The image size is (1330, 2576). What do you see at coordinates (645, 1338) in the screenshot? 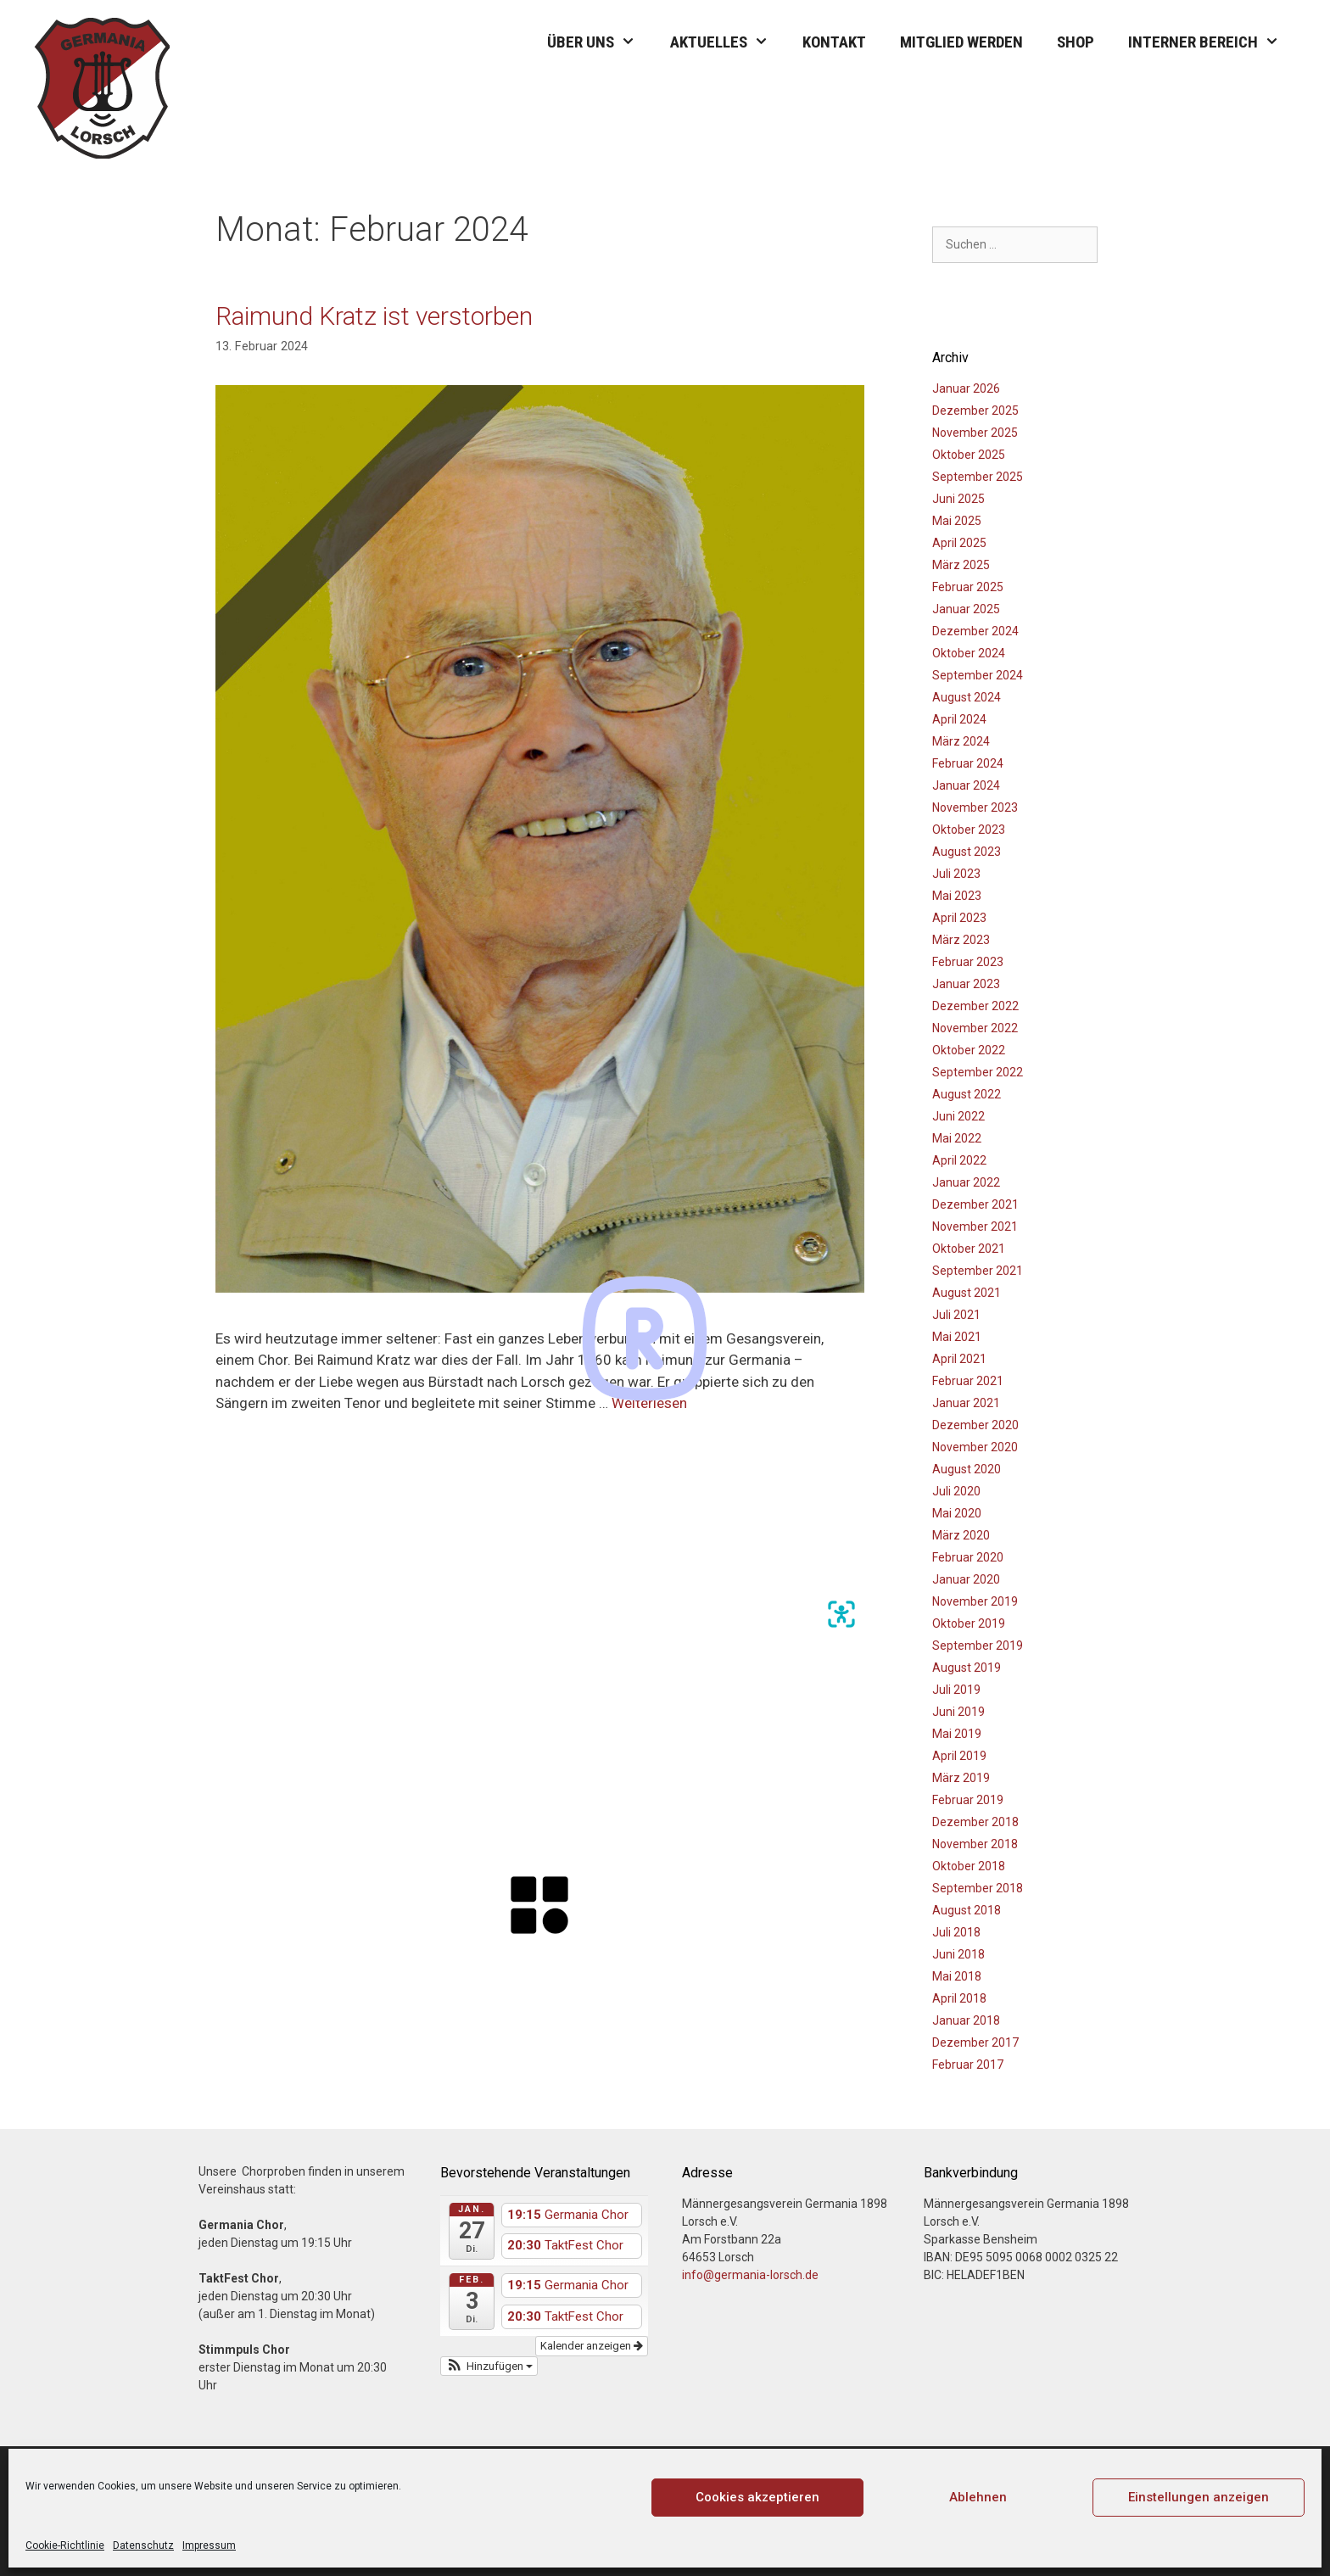
I see `indicates registered trademark or rights reserved` at bounding box center [645, 1338].